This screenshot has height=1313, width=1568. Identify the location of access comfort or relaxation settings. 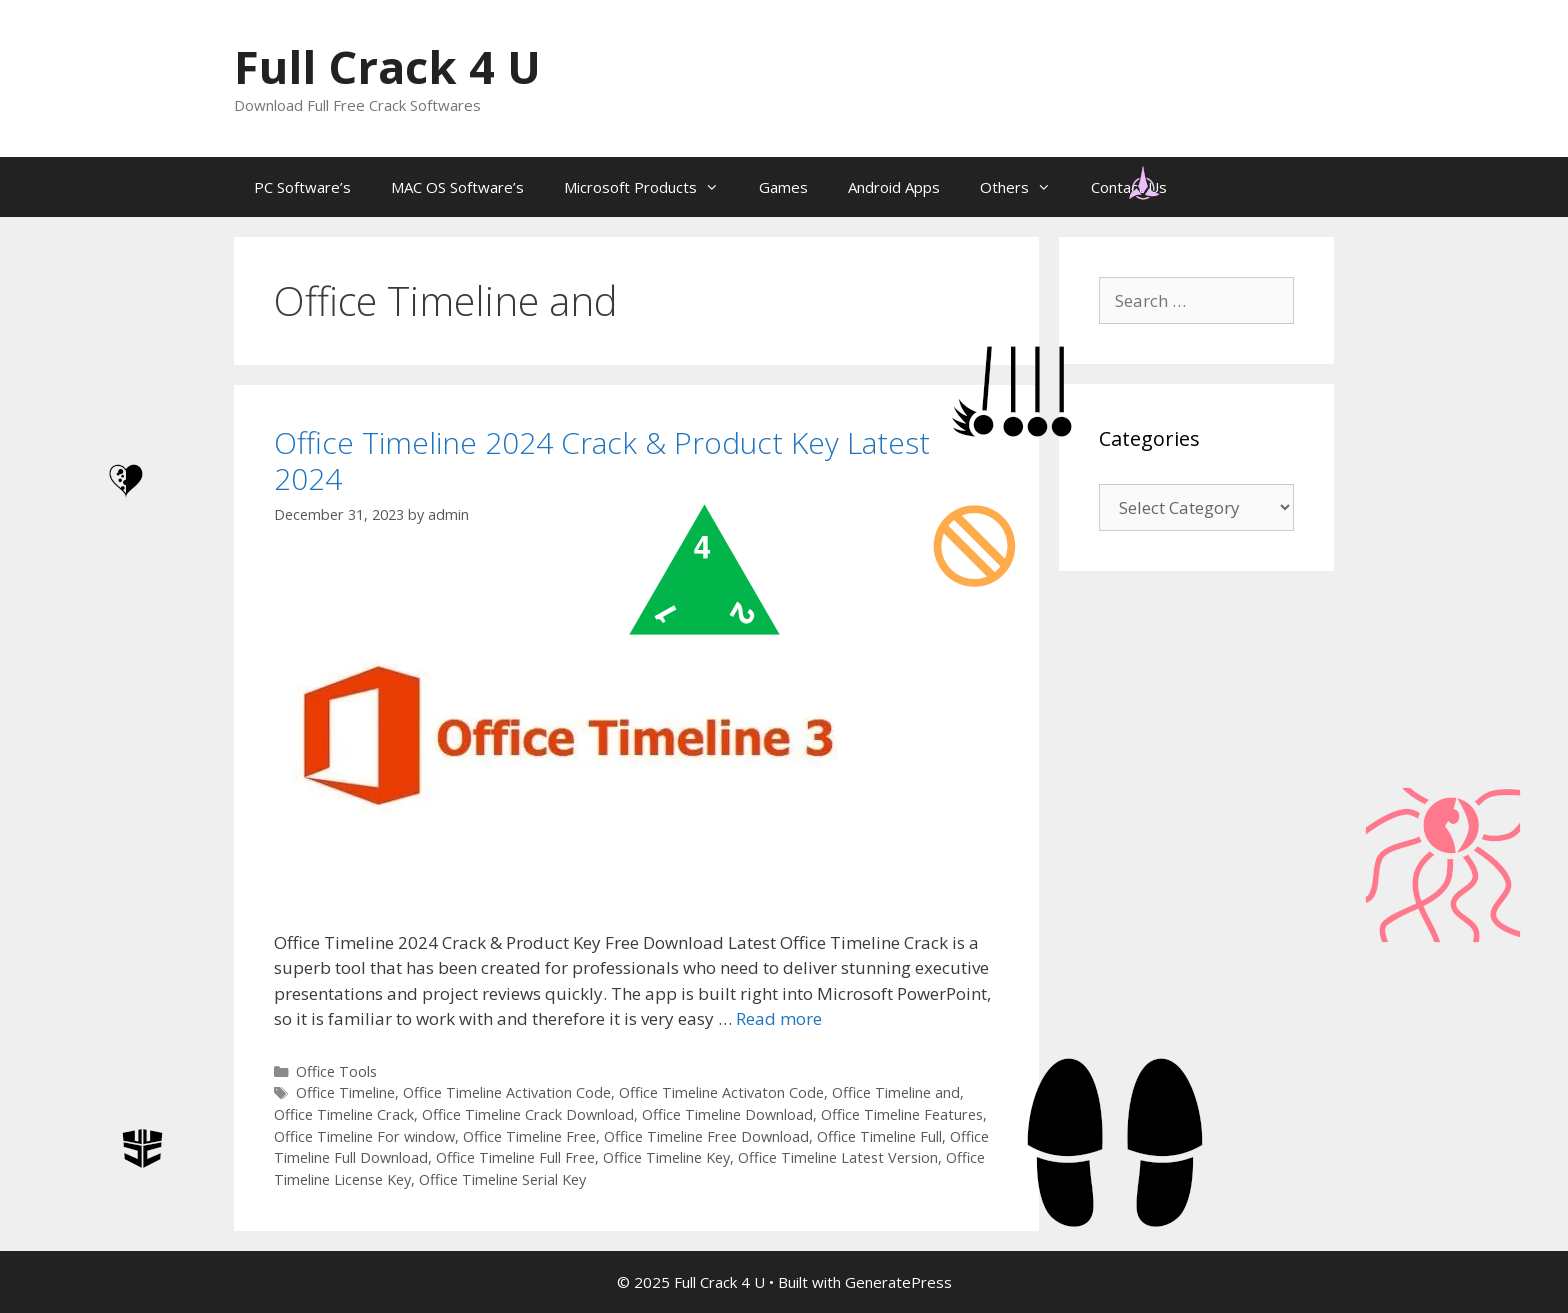
(1115, 1140).